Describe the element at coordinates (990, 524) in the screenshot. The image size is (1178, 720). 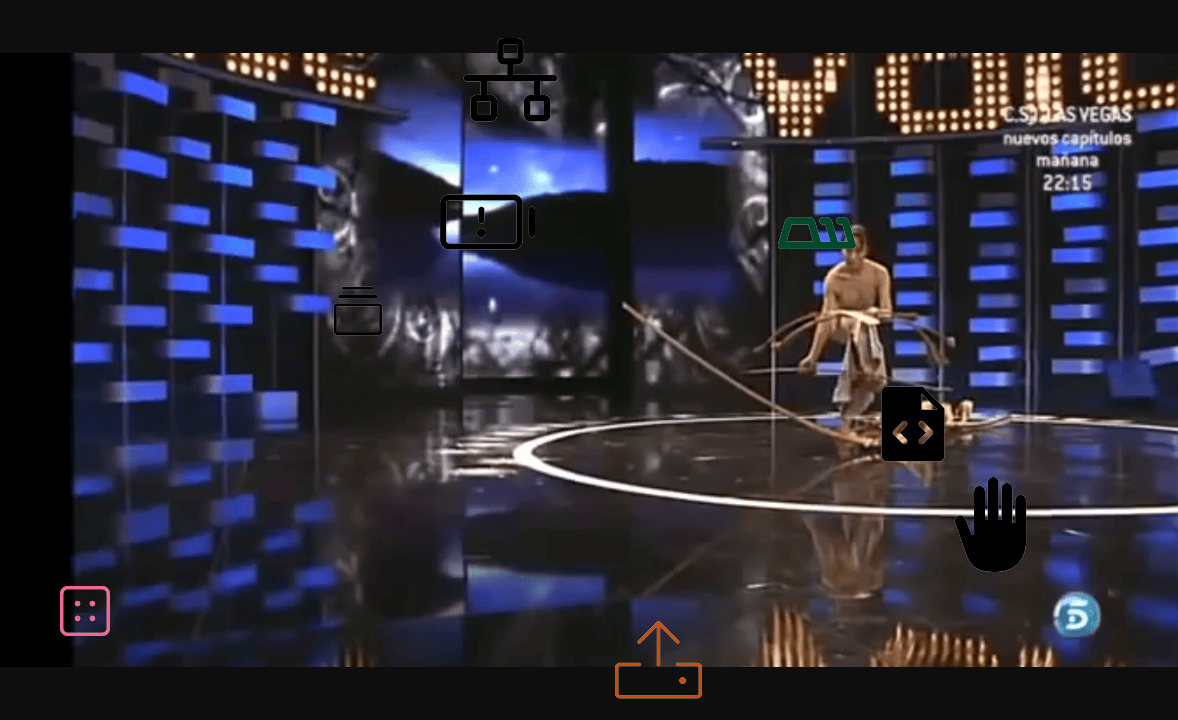
I see `stop or halt an action` at that location.